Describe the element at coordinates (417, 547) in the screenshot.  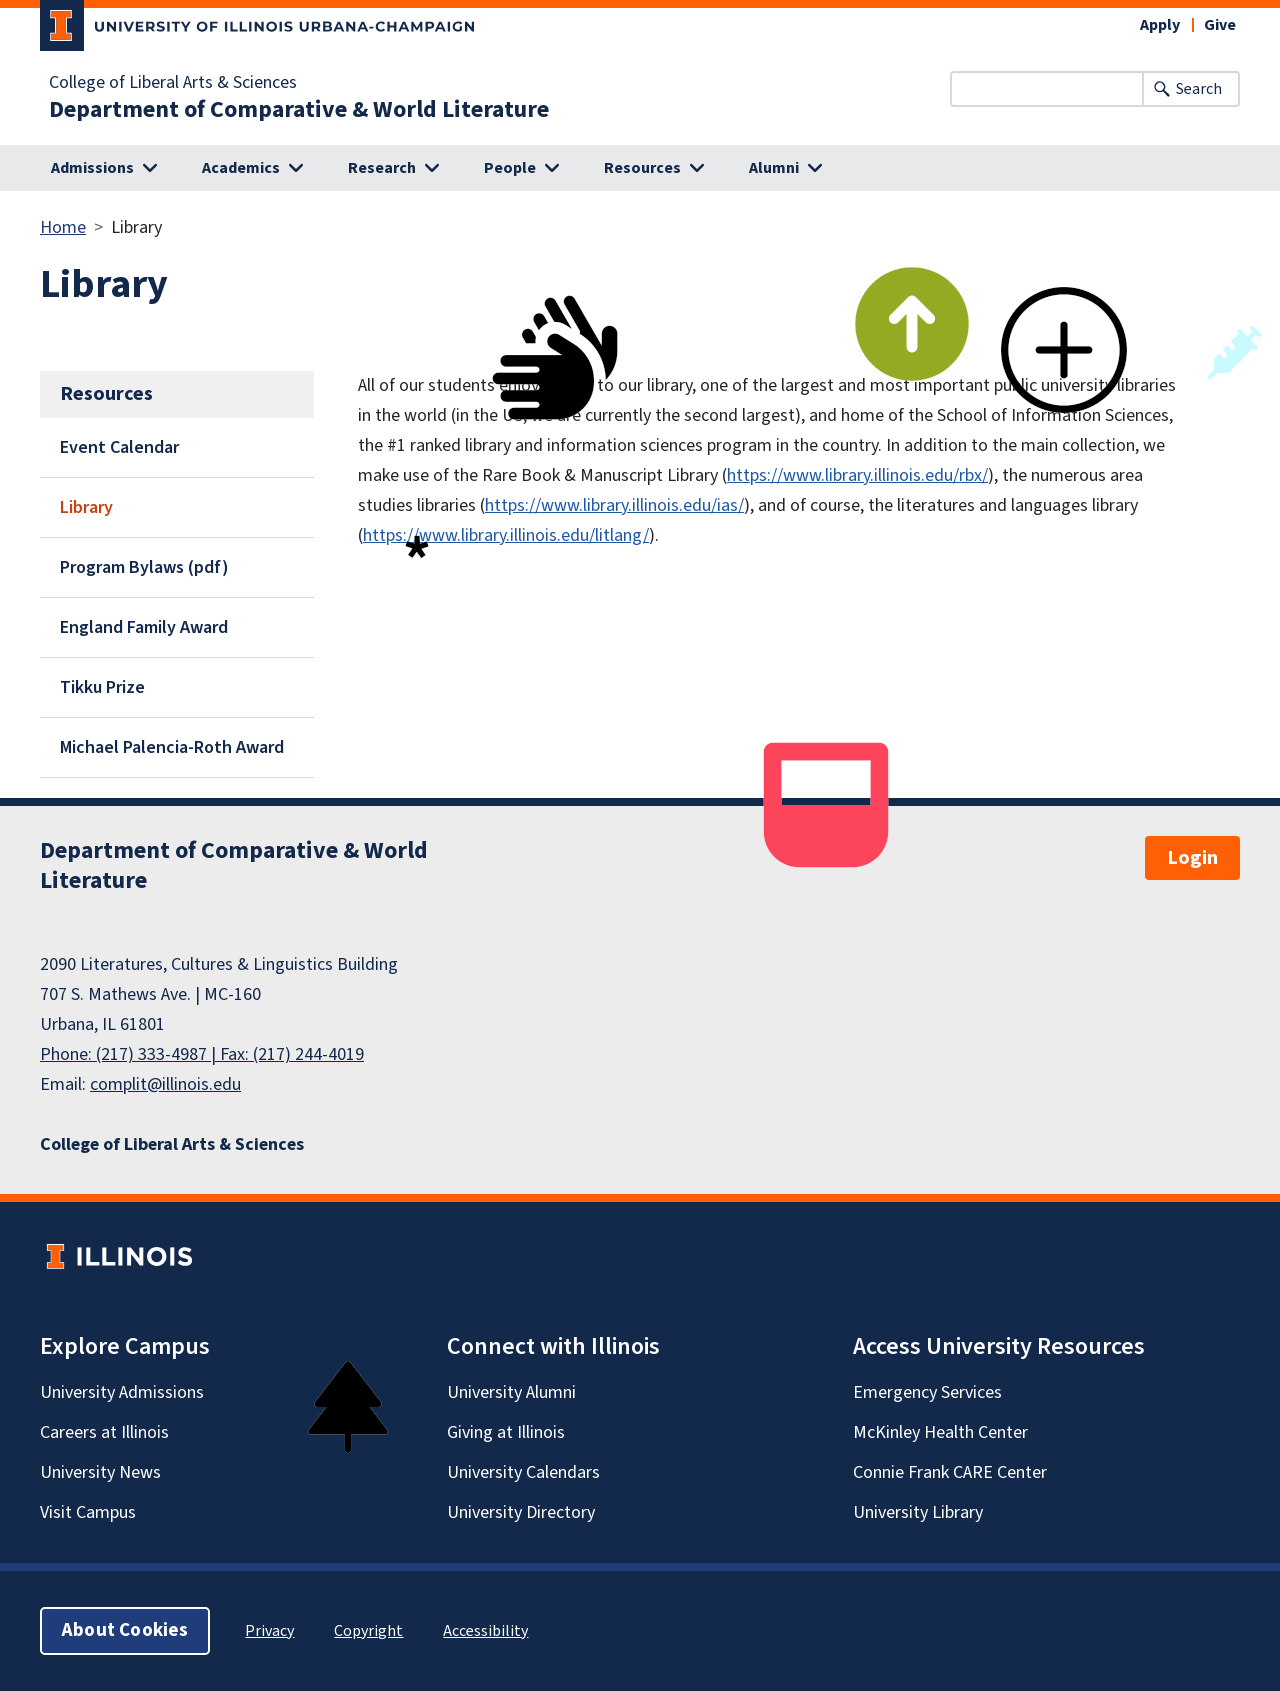
I see `diaspora social network logo` at that location.